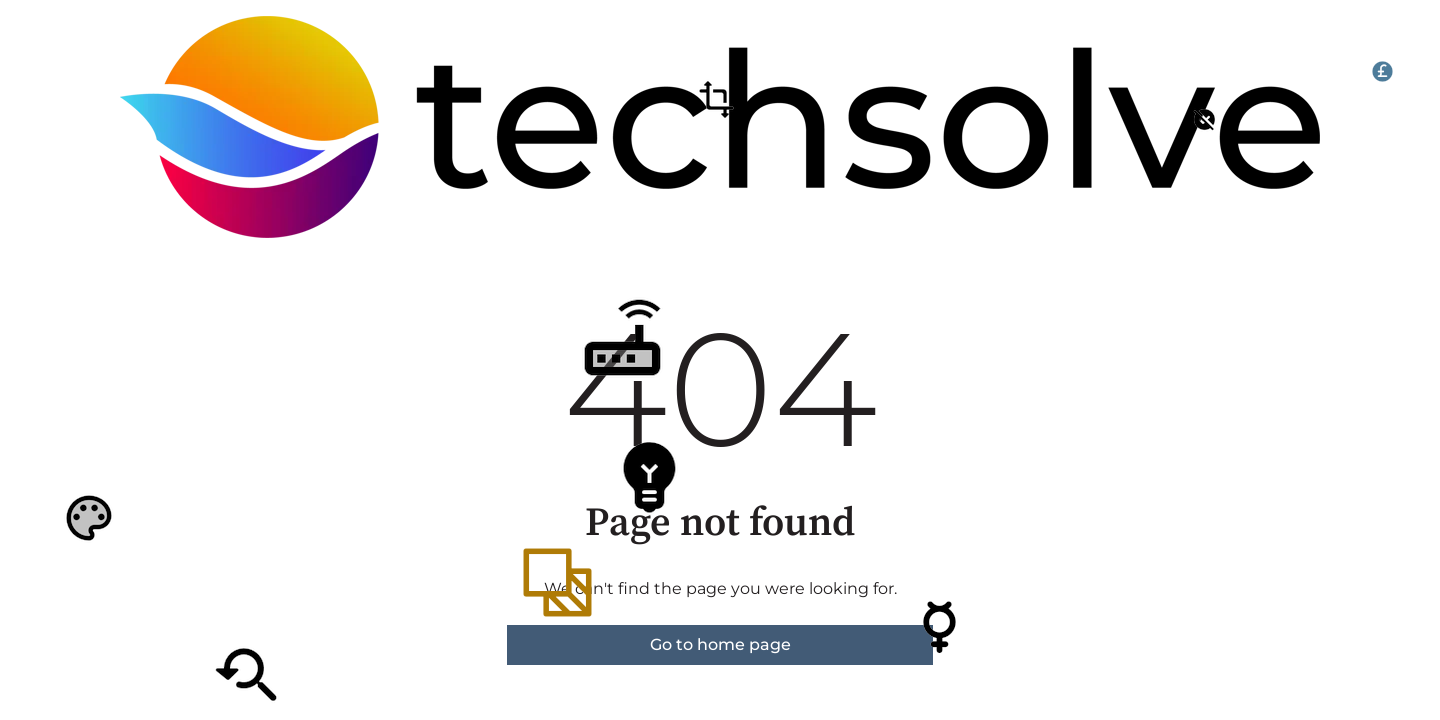 This screenshot has width=1440, height=720. I want to click on access color or theme customization options, so click(89, 518).